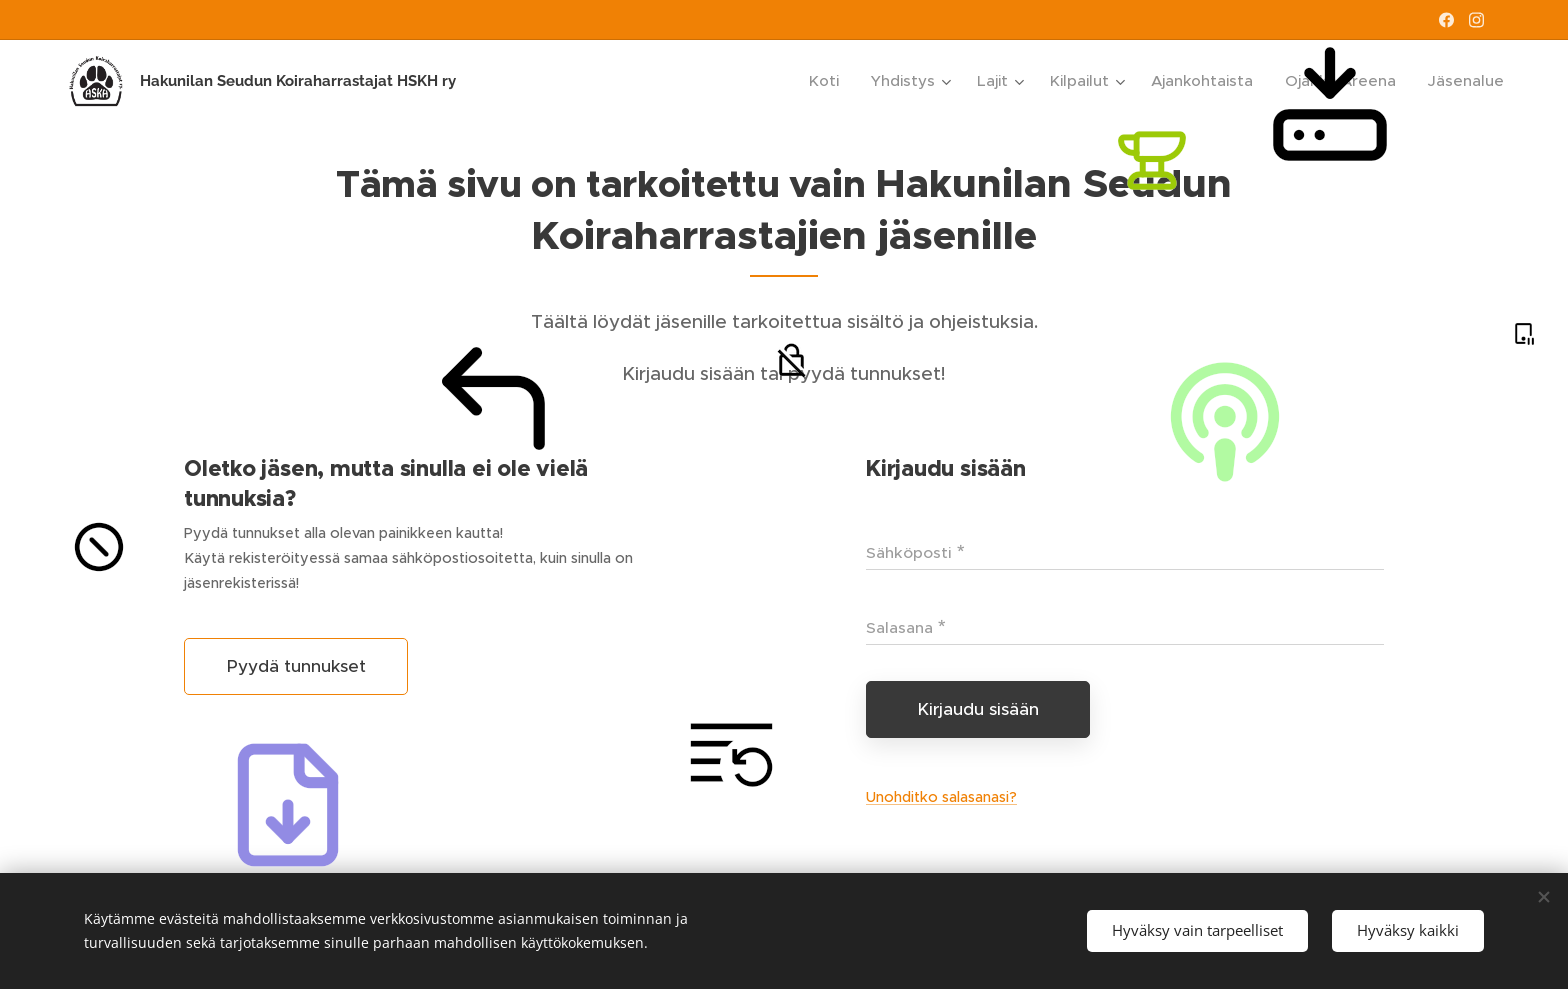 This screenshot has width=1568, height=989. What do you see at coordinates (791, 360) in the screenshot?
I see `indicates an unencrypted or insecure connection` at bounding box center [791, 360].